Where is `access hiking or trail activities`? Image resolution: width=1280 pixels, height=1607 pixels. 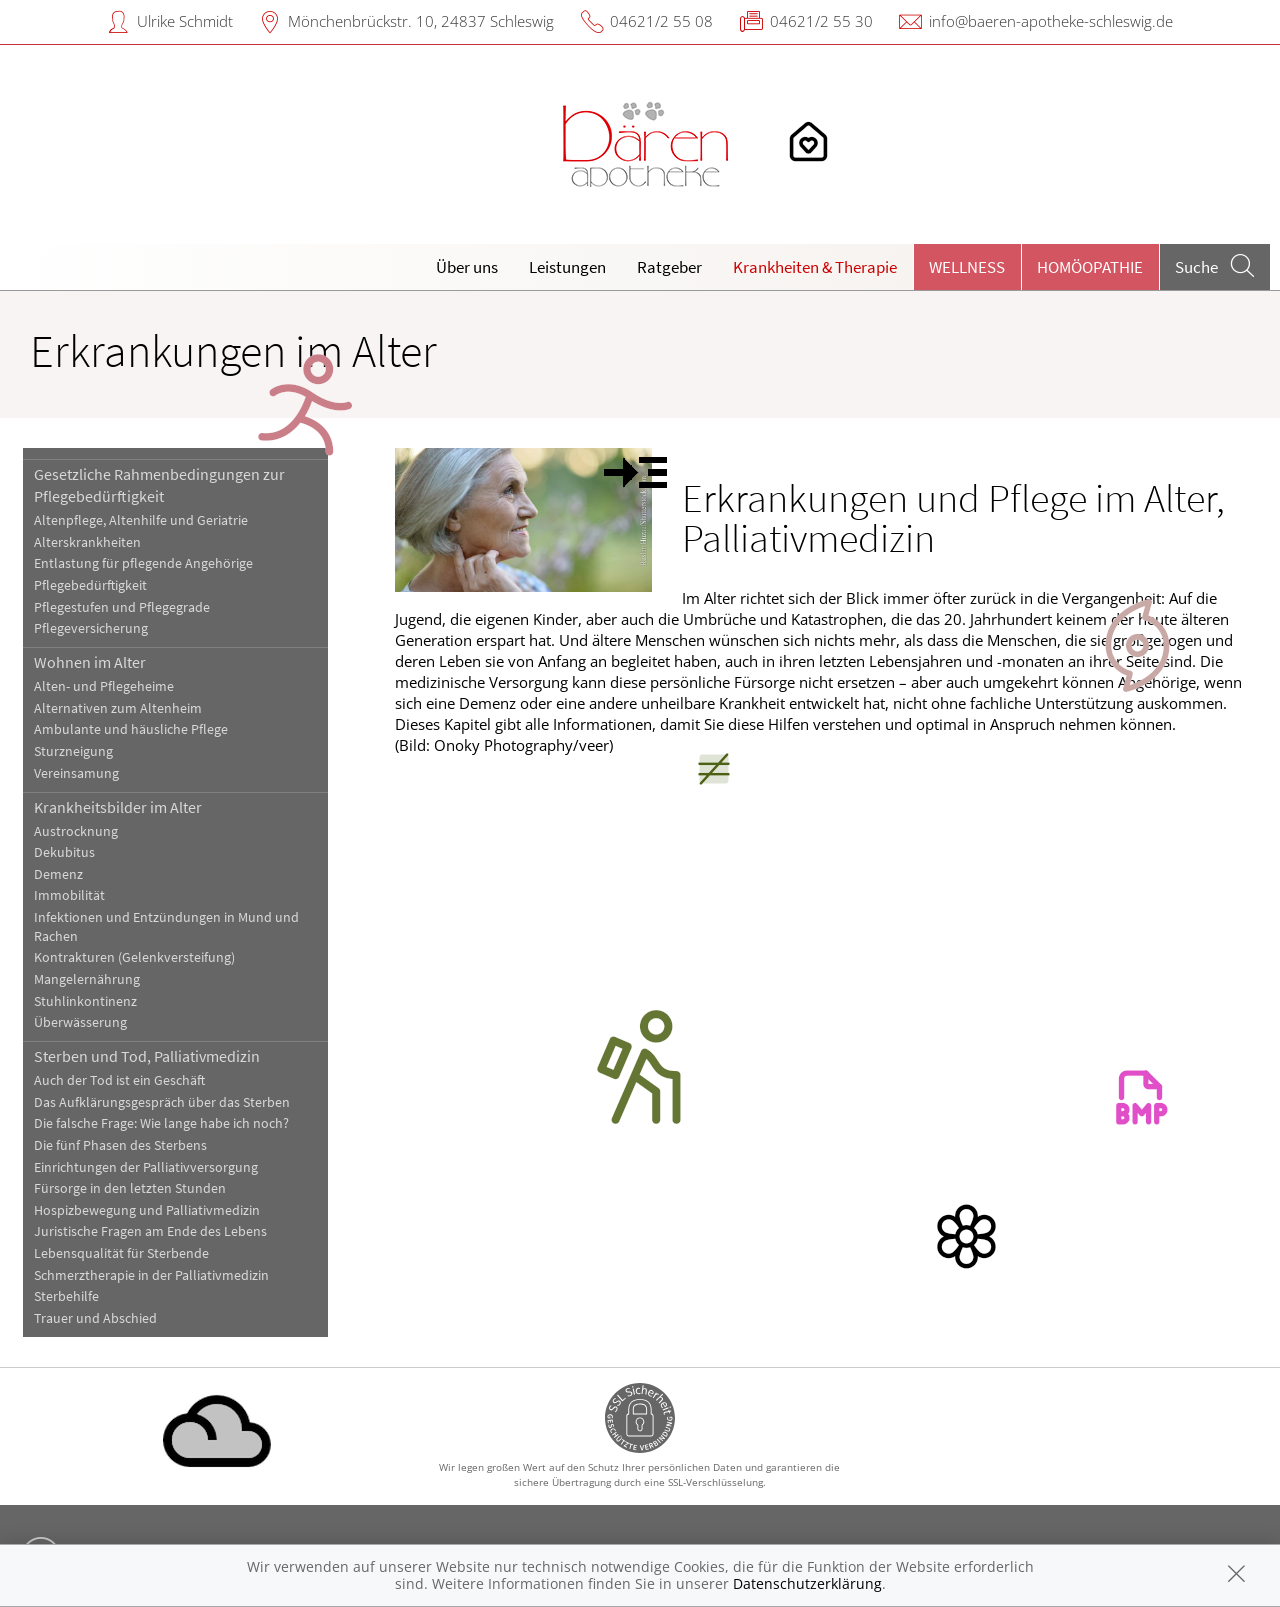 access hiking or trail activities is located at coordinates (644, 1067).